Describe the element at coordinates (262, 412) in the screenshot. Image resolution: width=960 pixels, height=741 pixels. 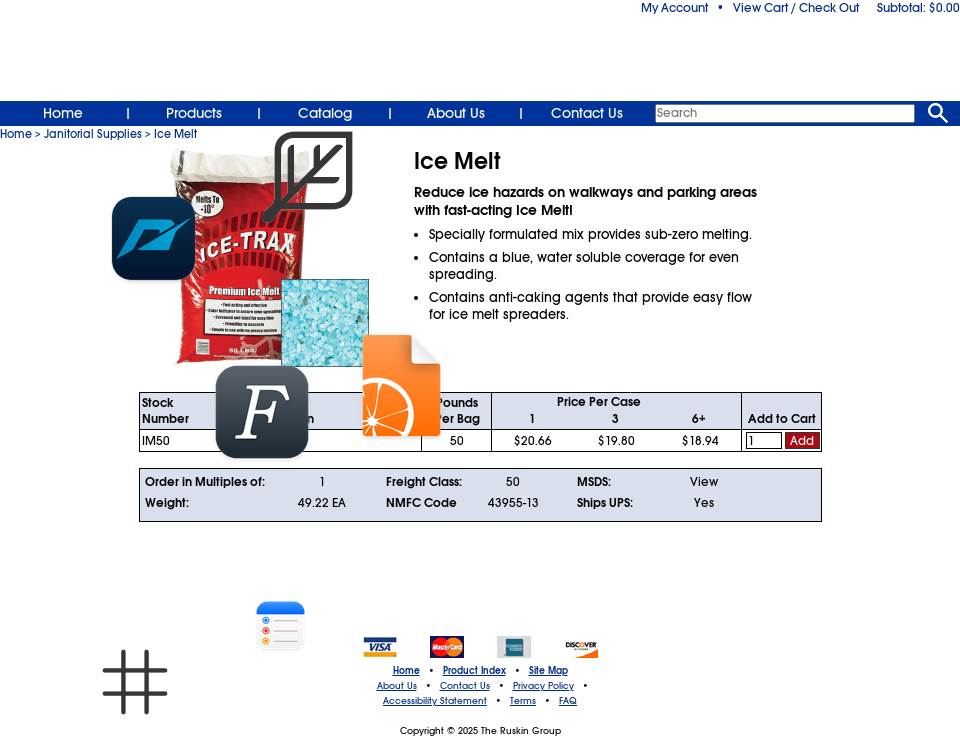
I see `open font management app` at that location.